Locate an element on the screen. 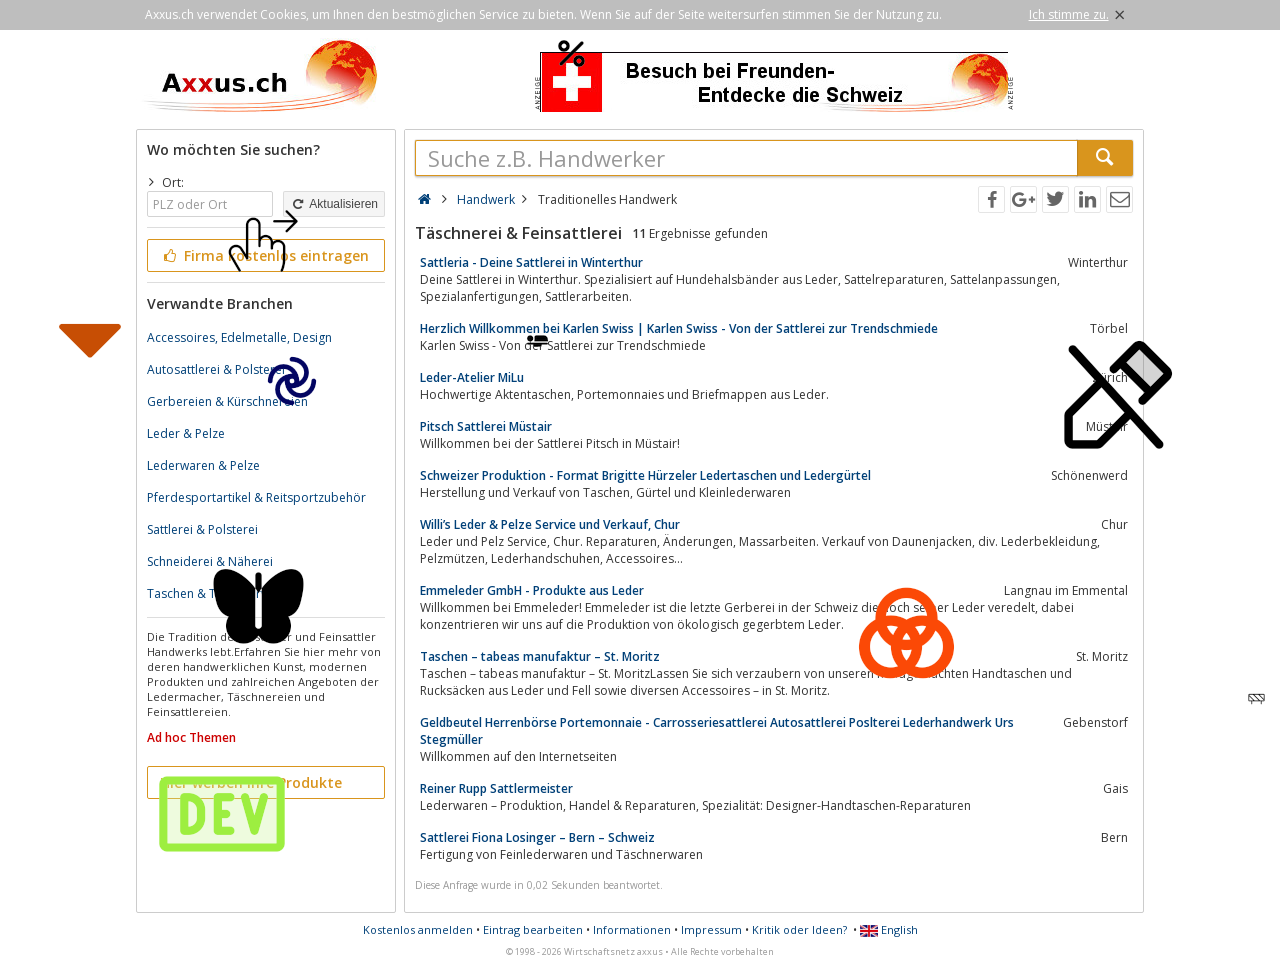 Image resolution: width=1280 pixels, height=965 pixels. visit DEV Community profile or article is located at coordinates (222, 814).